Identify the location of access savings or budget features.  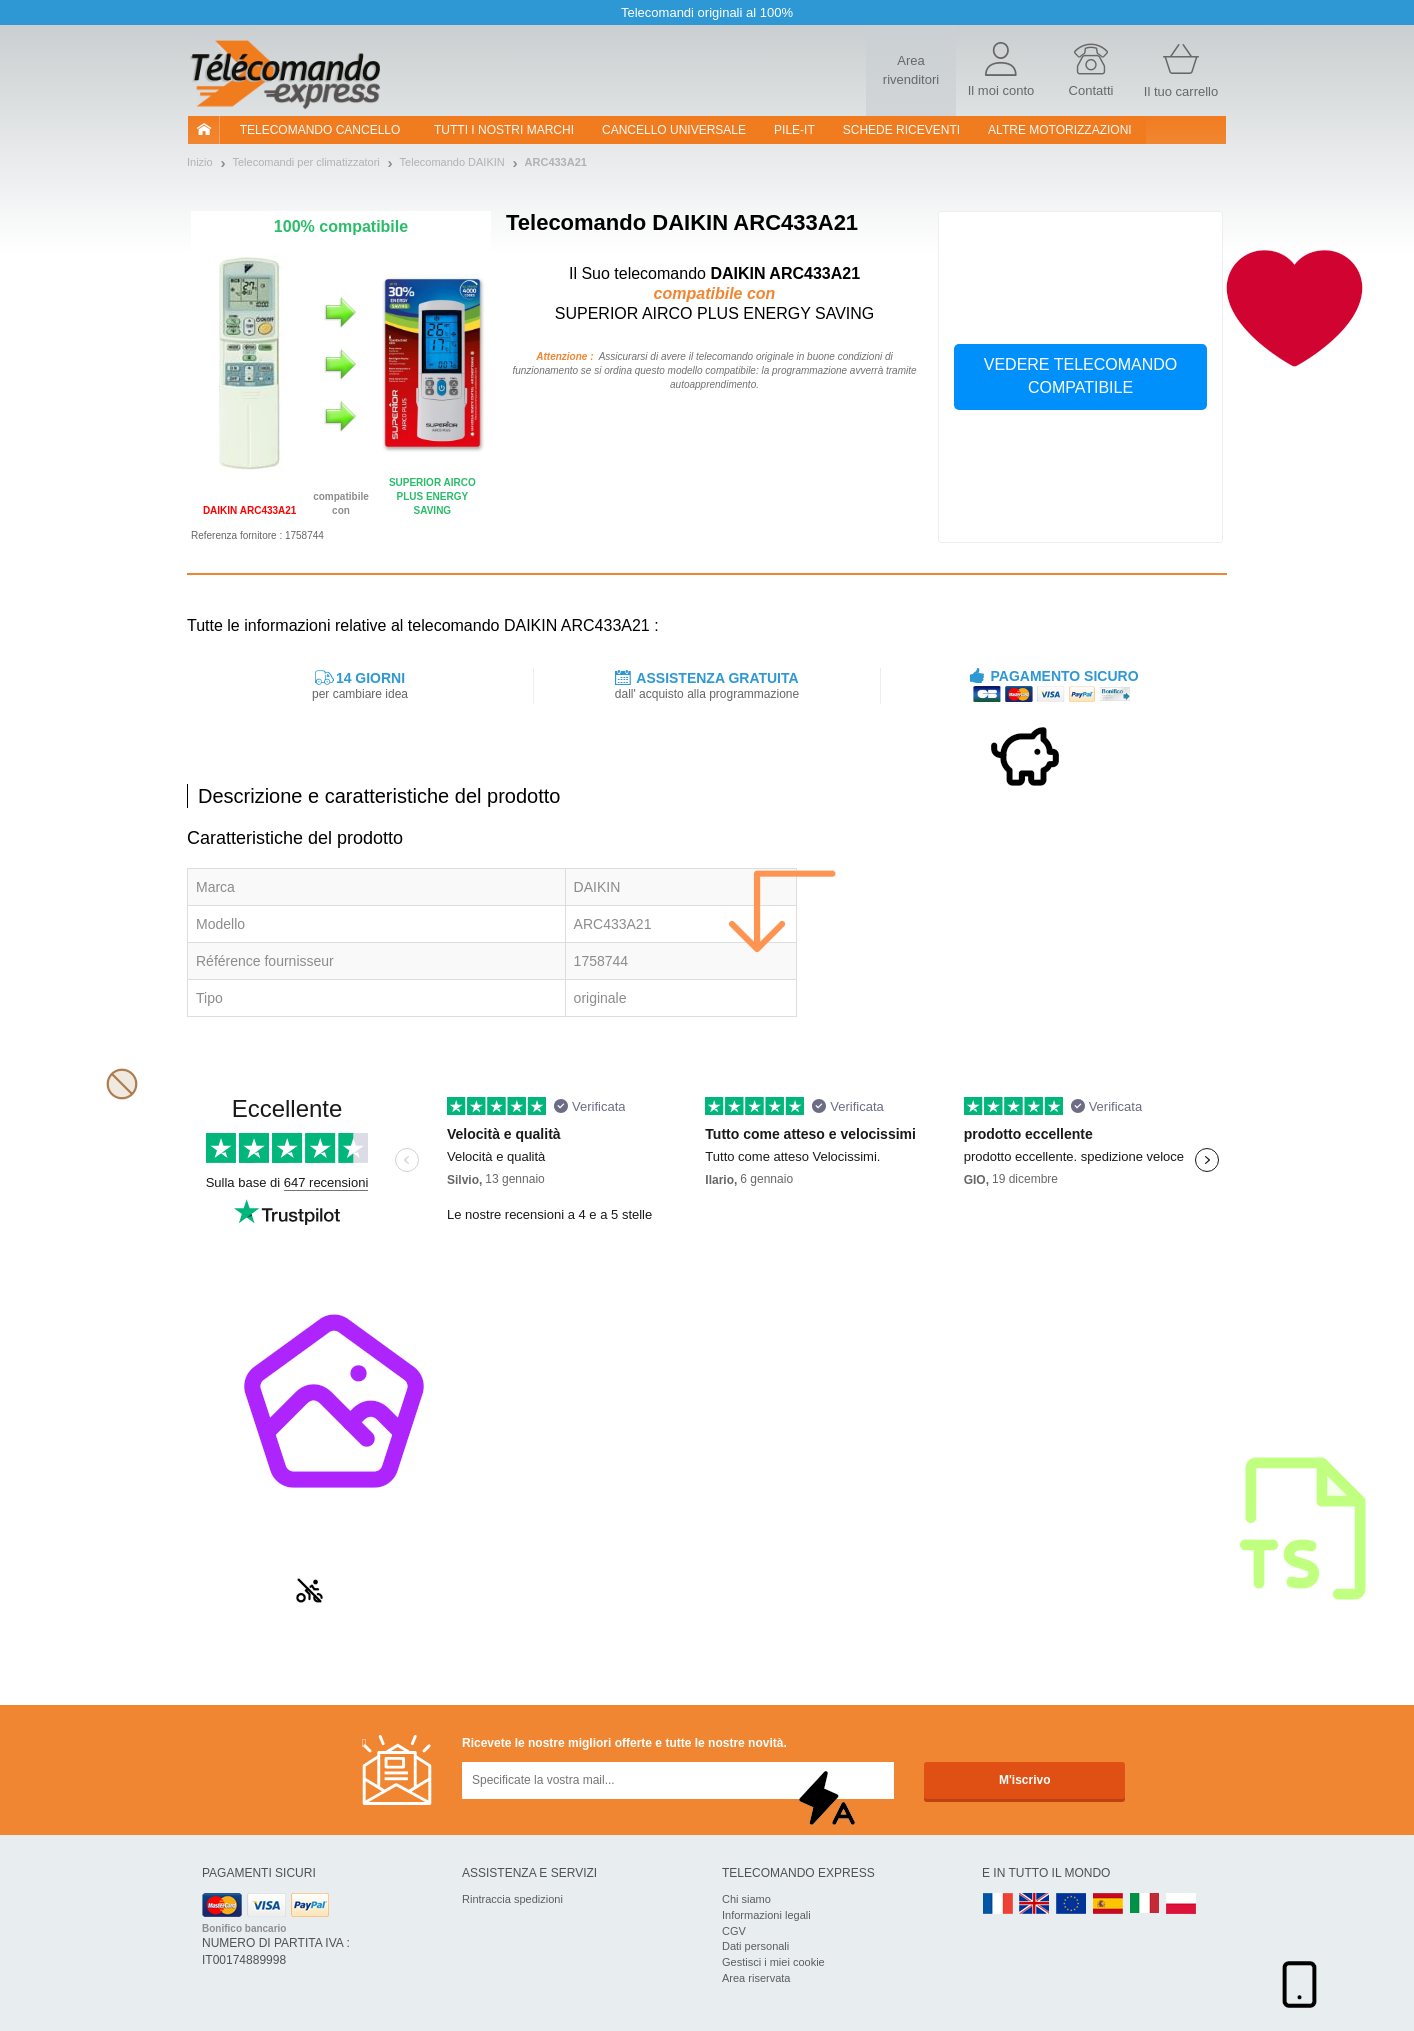
(1025, 758).